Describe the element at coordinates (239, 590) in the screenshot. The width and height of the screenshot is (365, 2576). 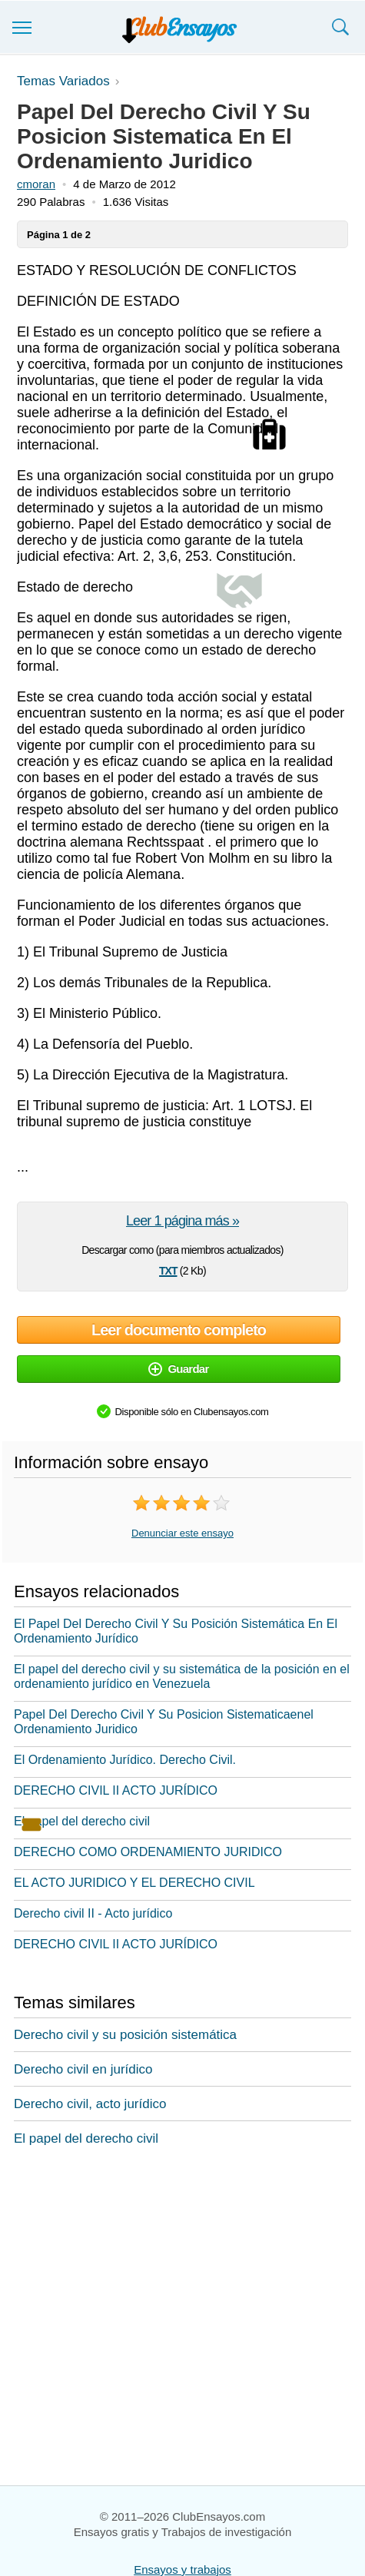
I see `initiate a partnership or collaboration` at that location.